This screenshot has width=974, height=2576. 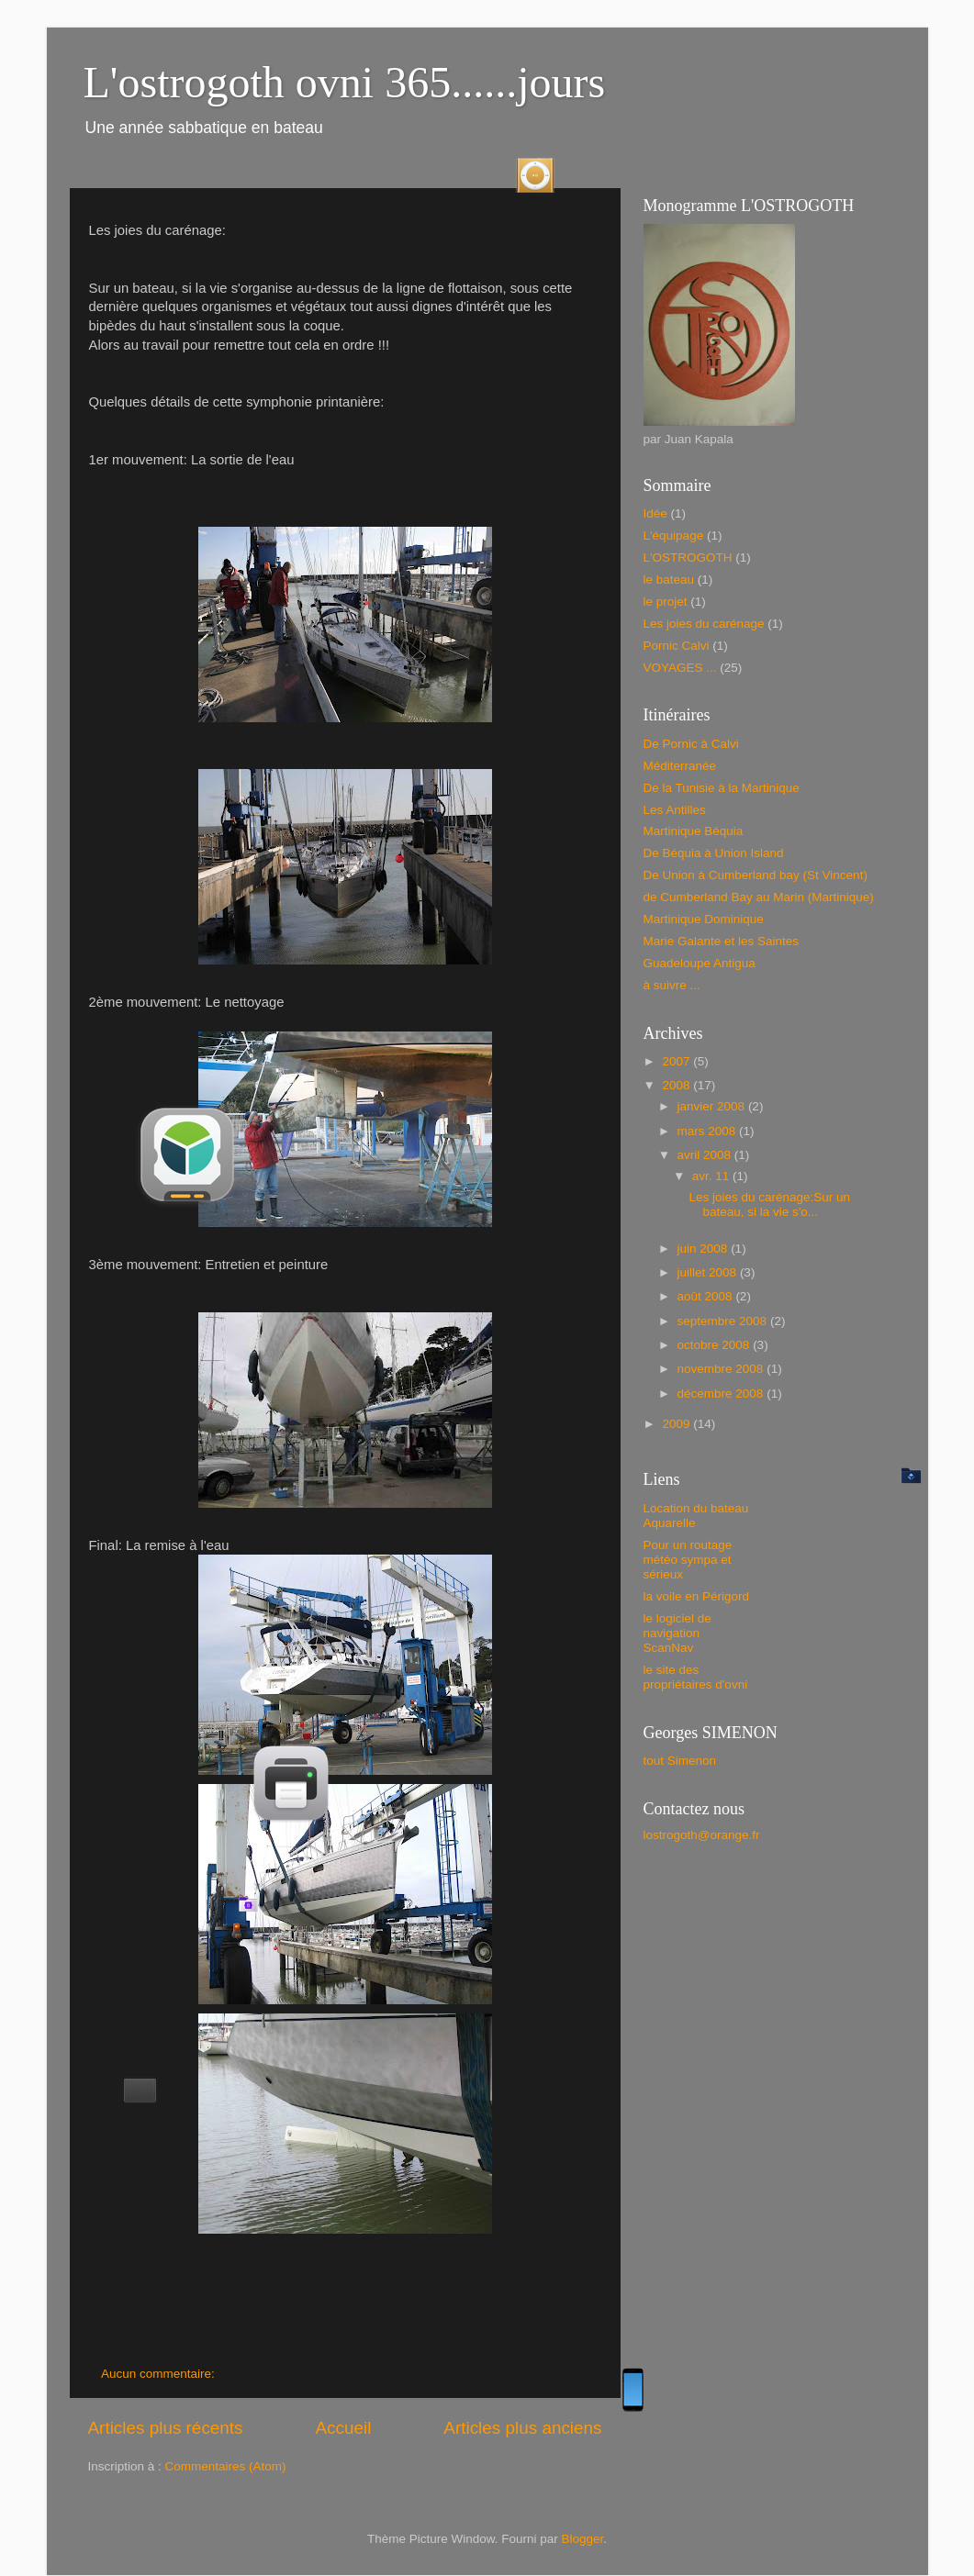 I want to click on open disk partitioning utility, so click(x=187, y=1156).